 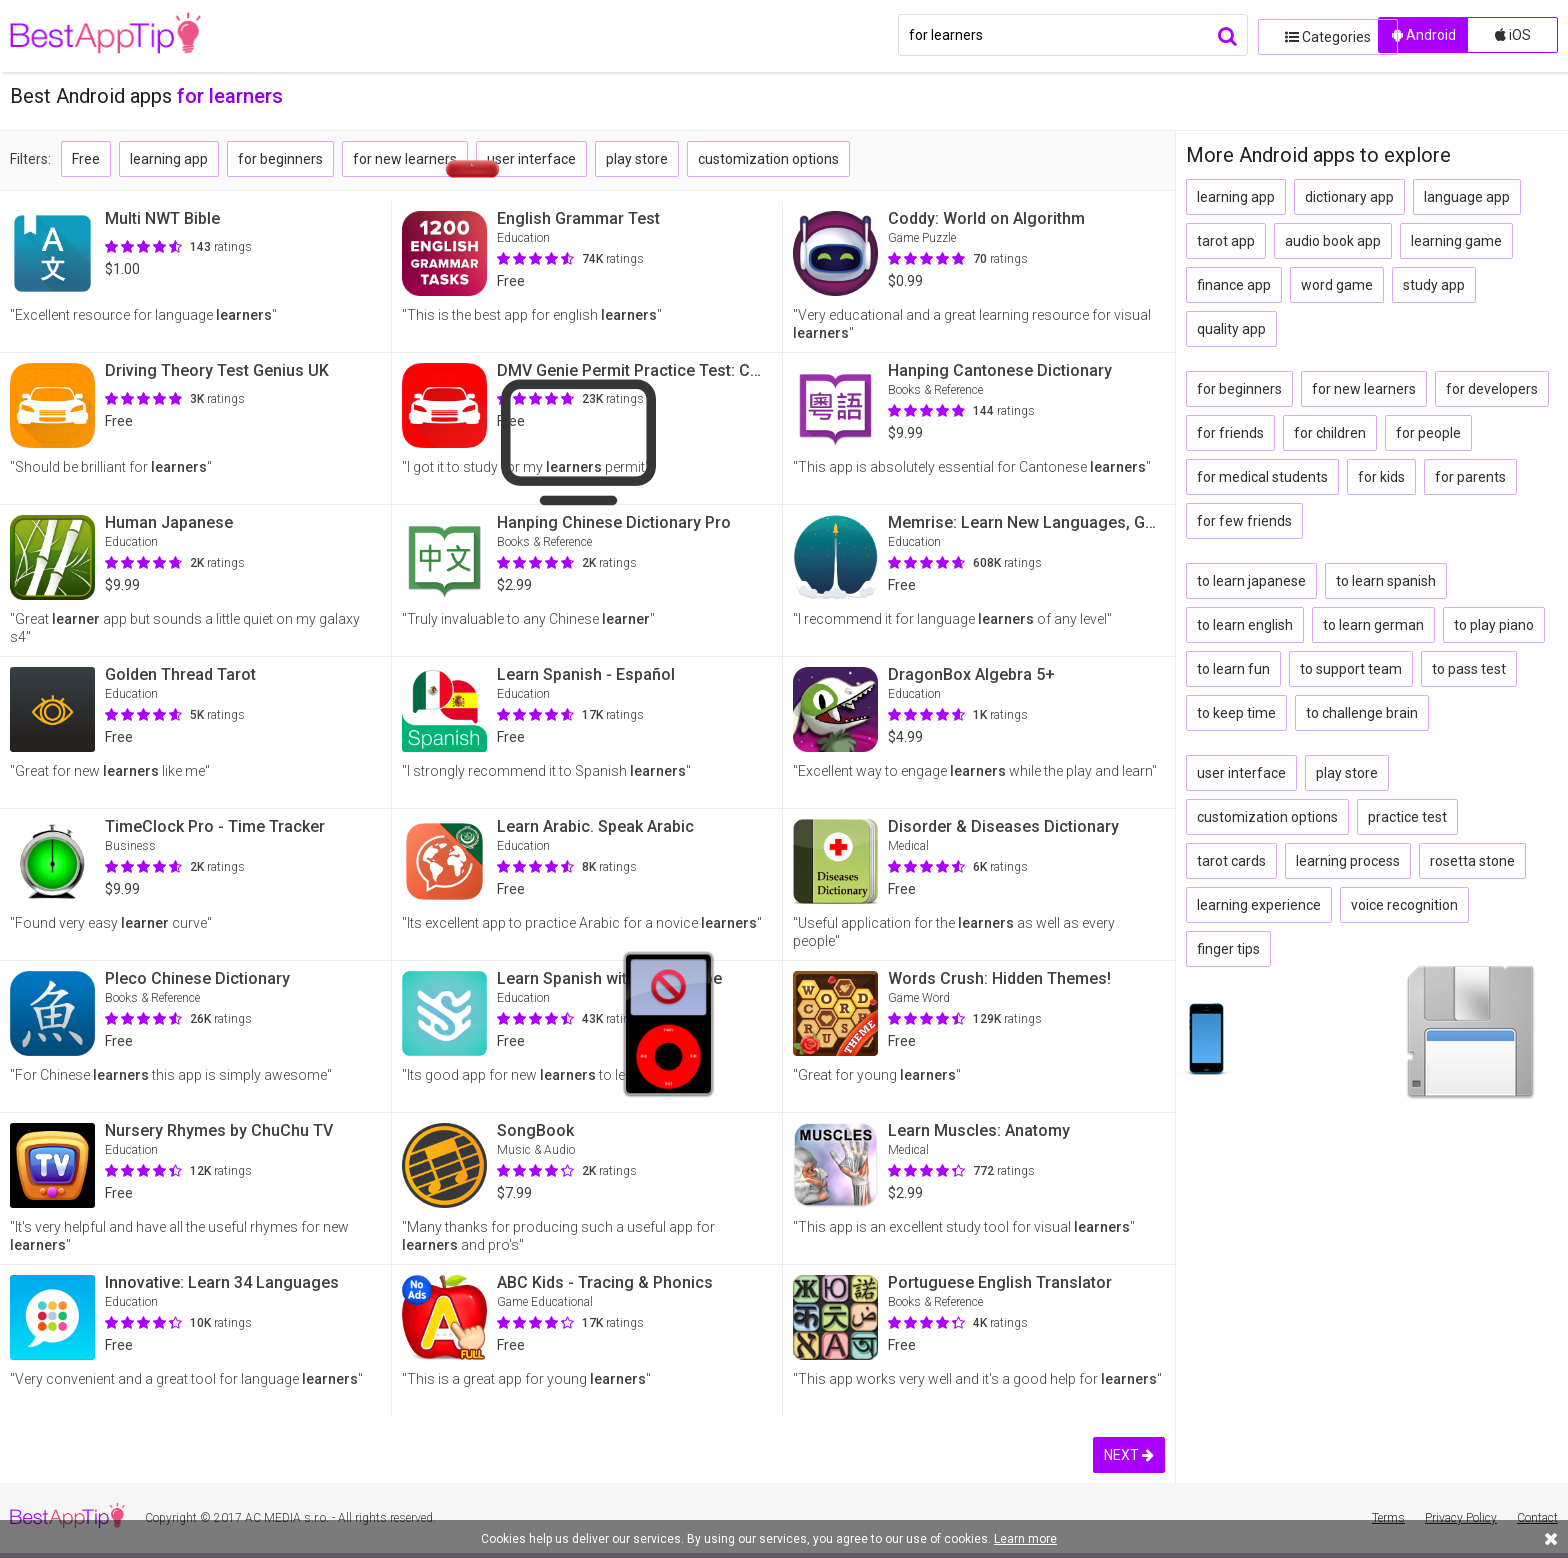 I want to click on iPhone 5c device icon for system identification, so click(x=1206, y=1039).